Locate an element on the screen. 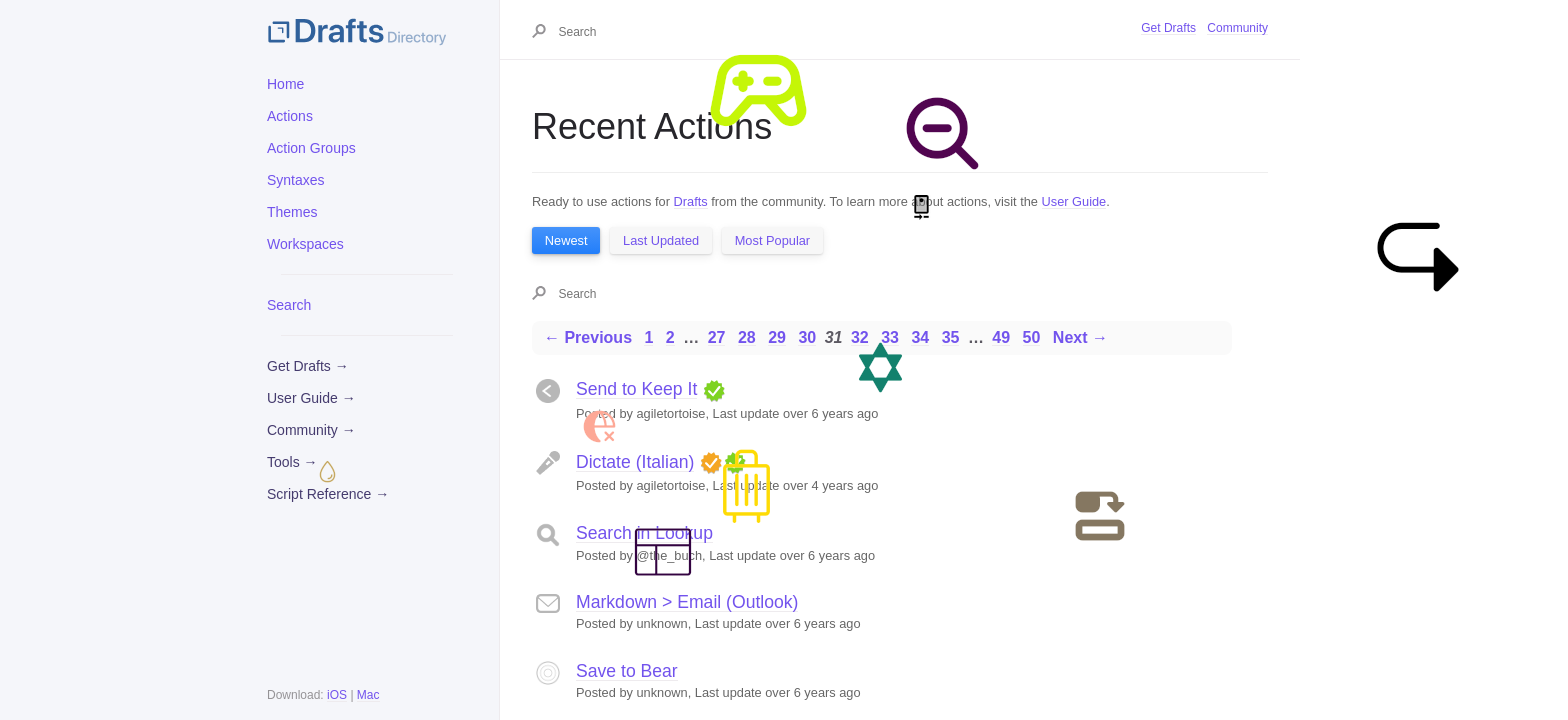  zoom out is located at coordinates (942, 133).